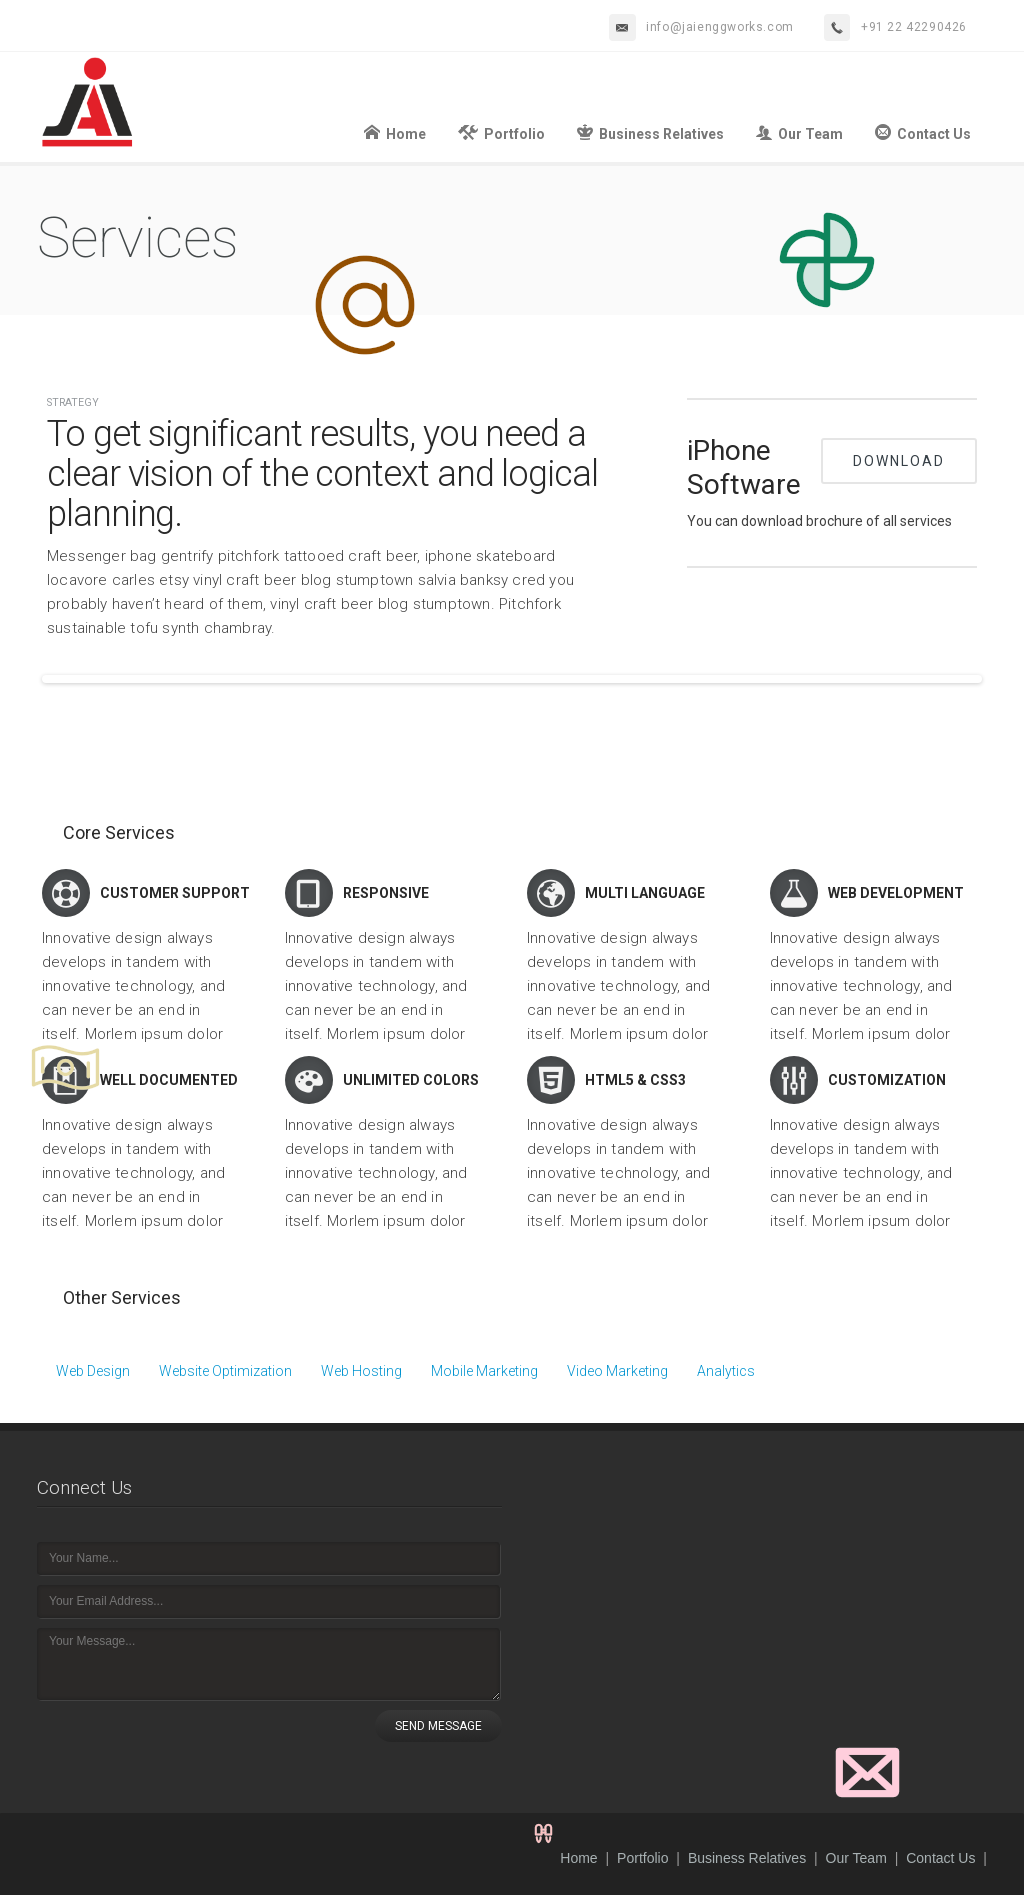 The image size is (1024, 1895). Describe the element at coordinates (867, 1772) in the screenshot. I see `open your inbox` at that location.